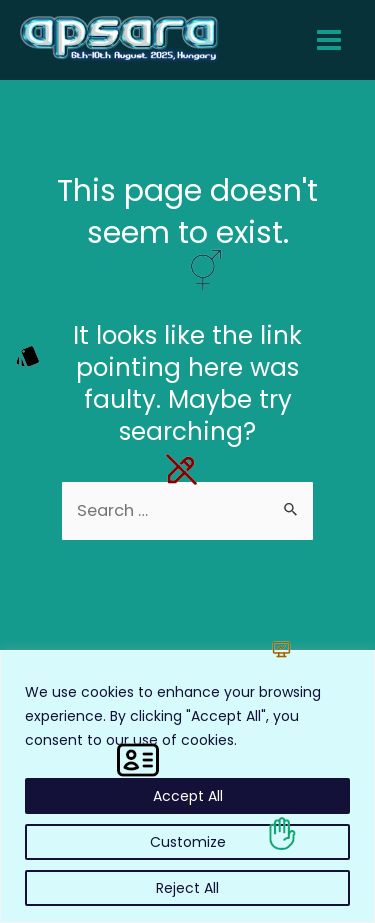 This screenshot has height=923, width=375. Describe the element at coordinates (282, 833) in the screenshot. I see `stop or pause an action` at that location.